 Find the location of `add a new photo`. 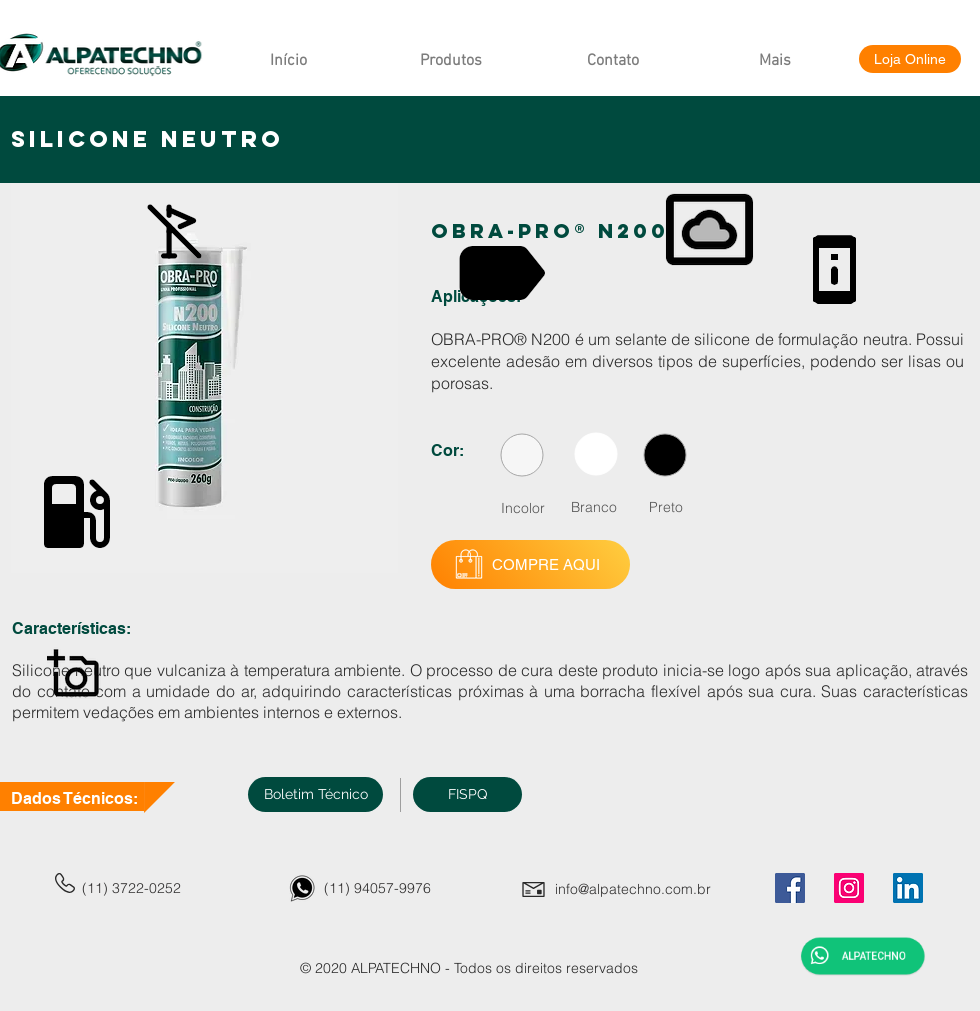

add a new photo is located at coordinates (74, 674).